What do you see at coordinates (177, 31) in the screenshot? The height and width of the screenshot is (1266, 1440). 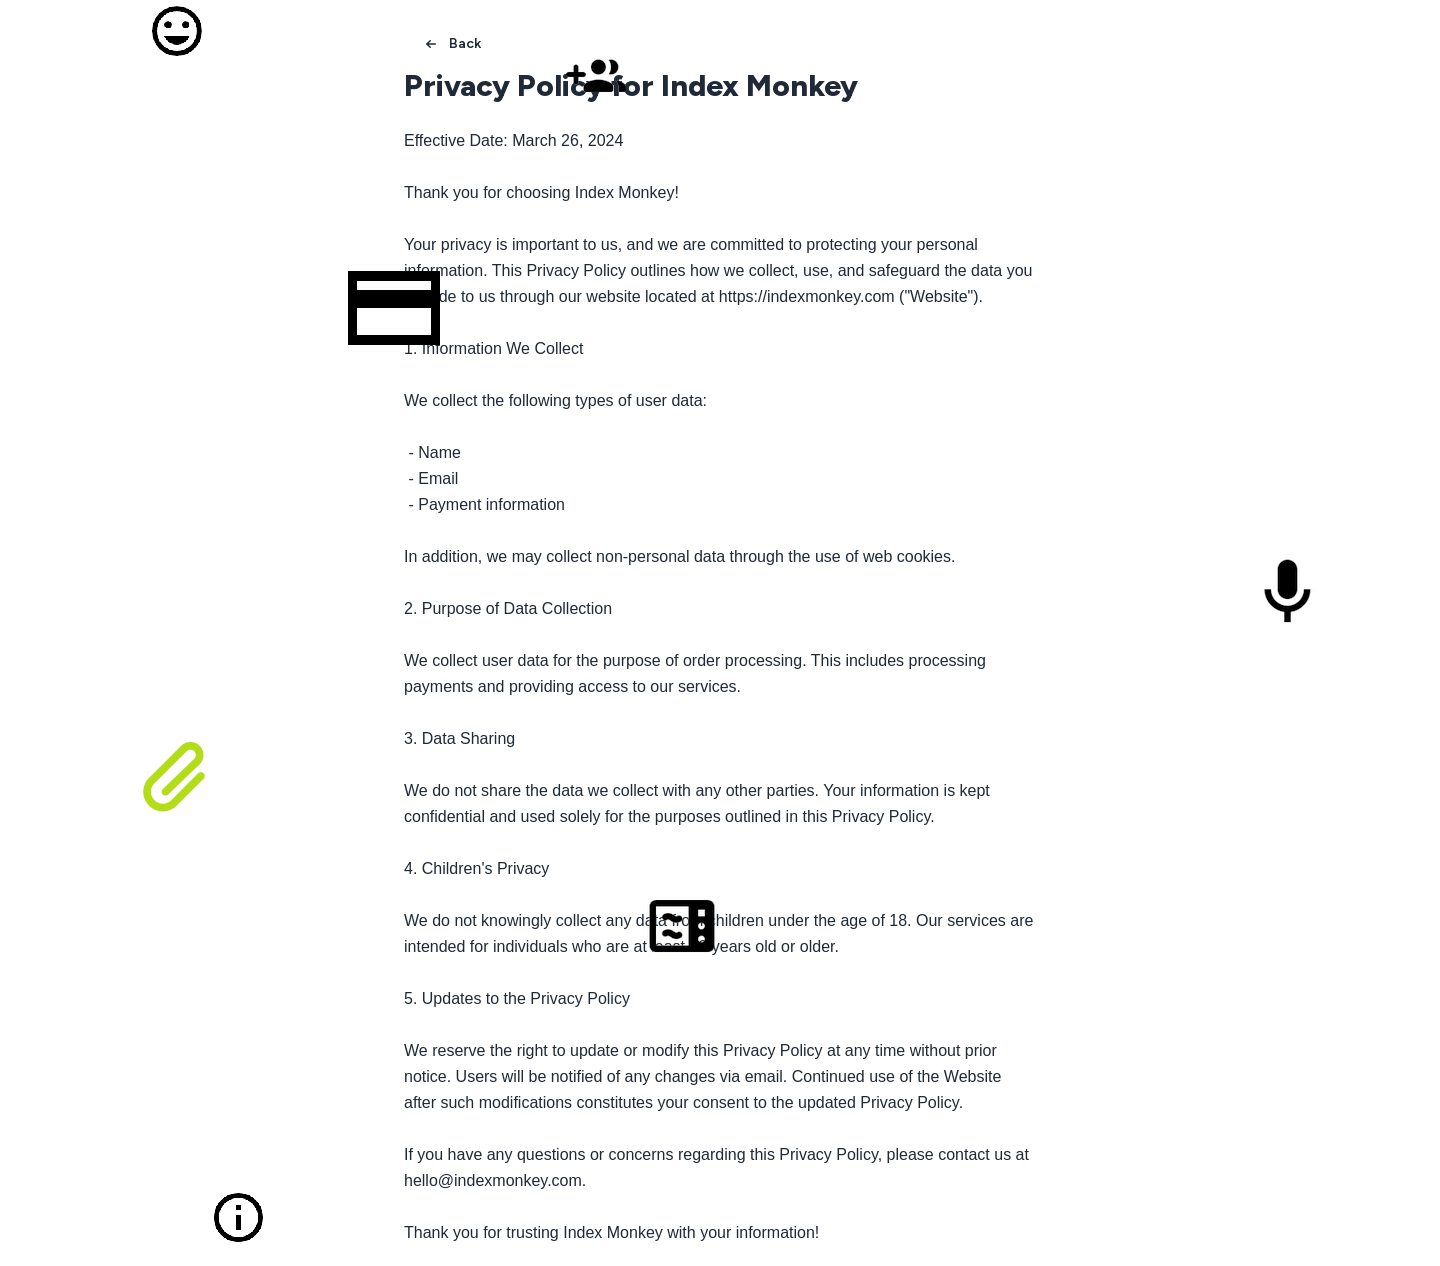 I see `set your mood or status` at bounding box center [177, 31].